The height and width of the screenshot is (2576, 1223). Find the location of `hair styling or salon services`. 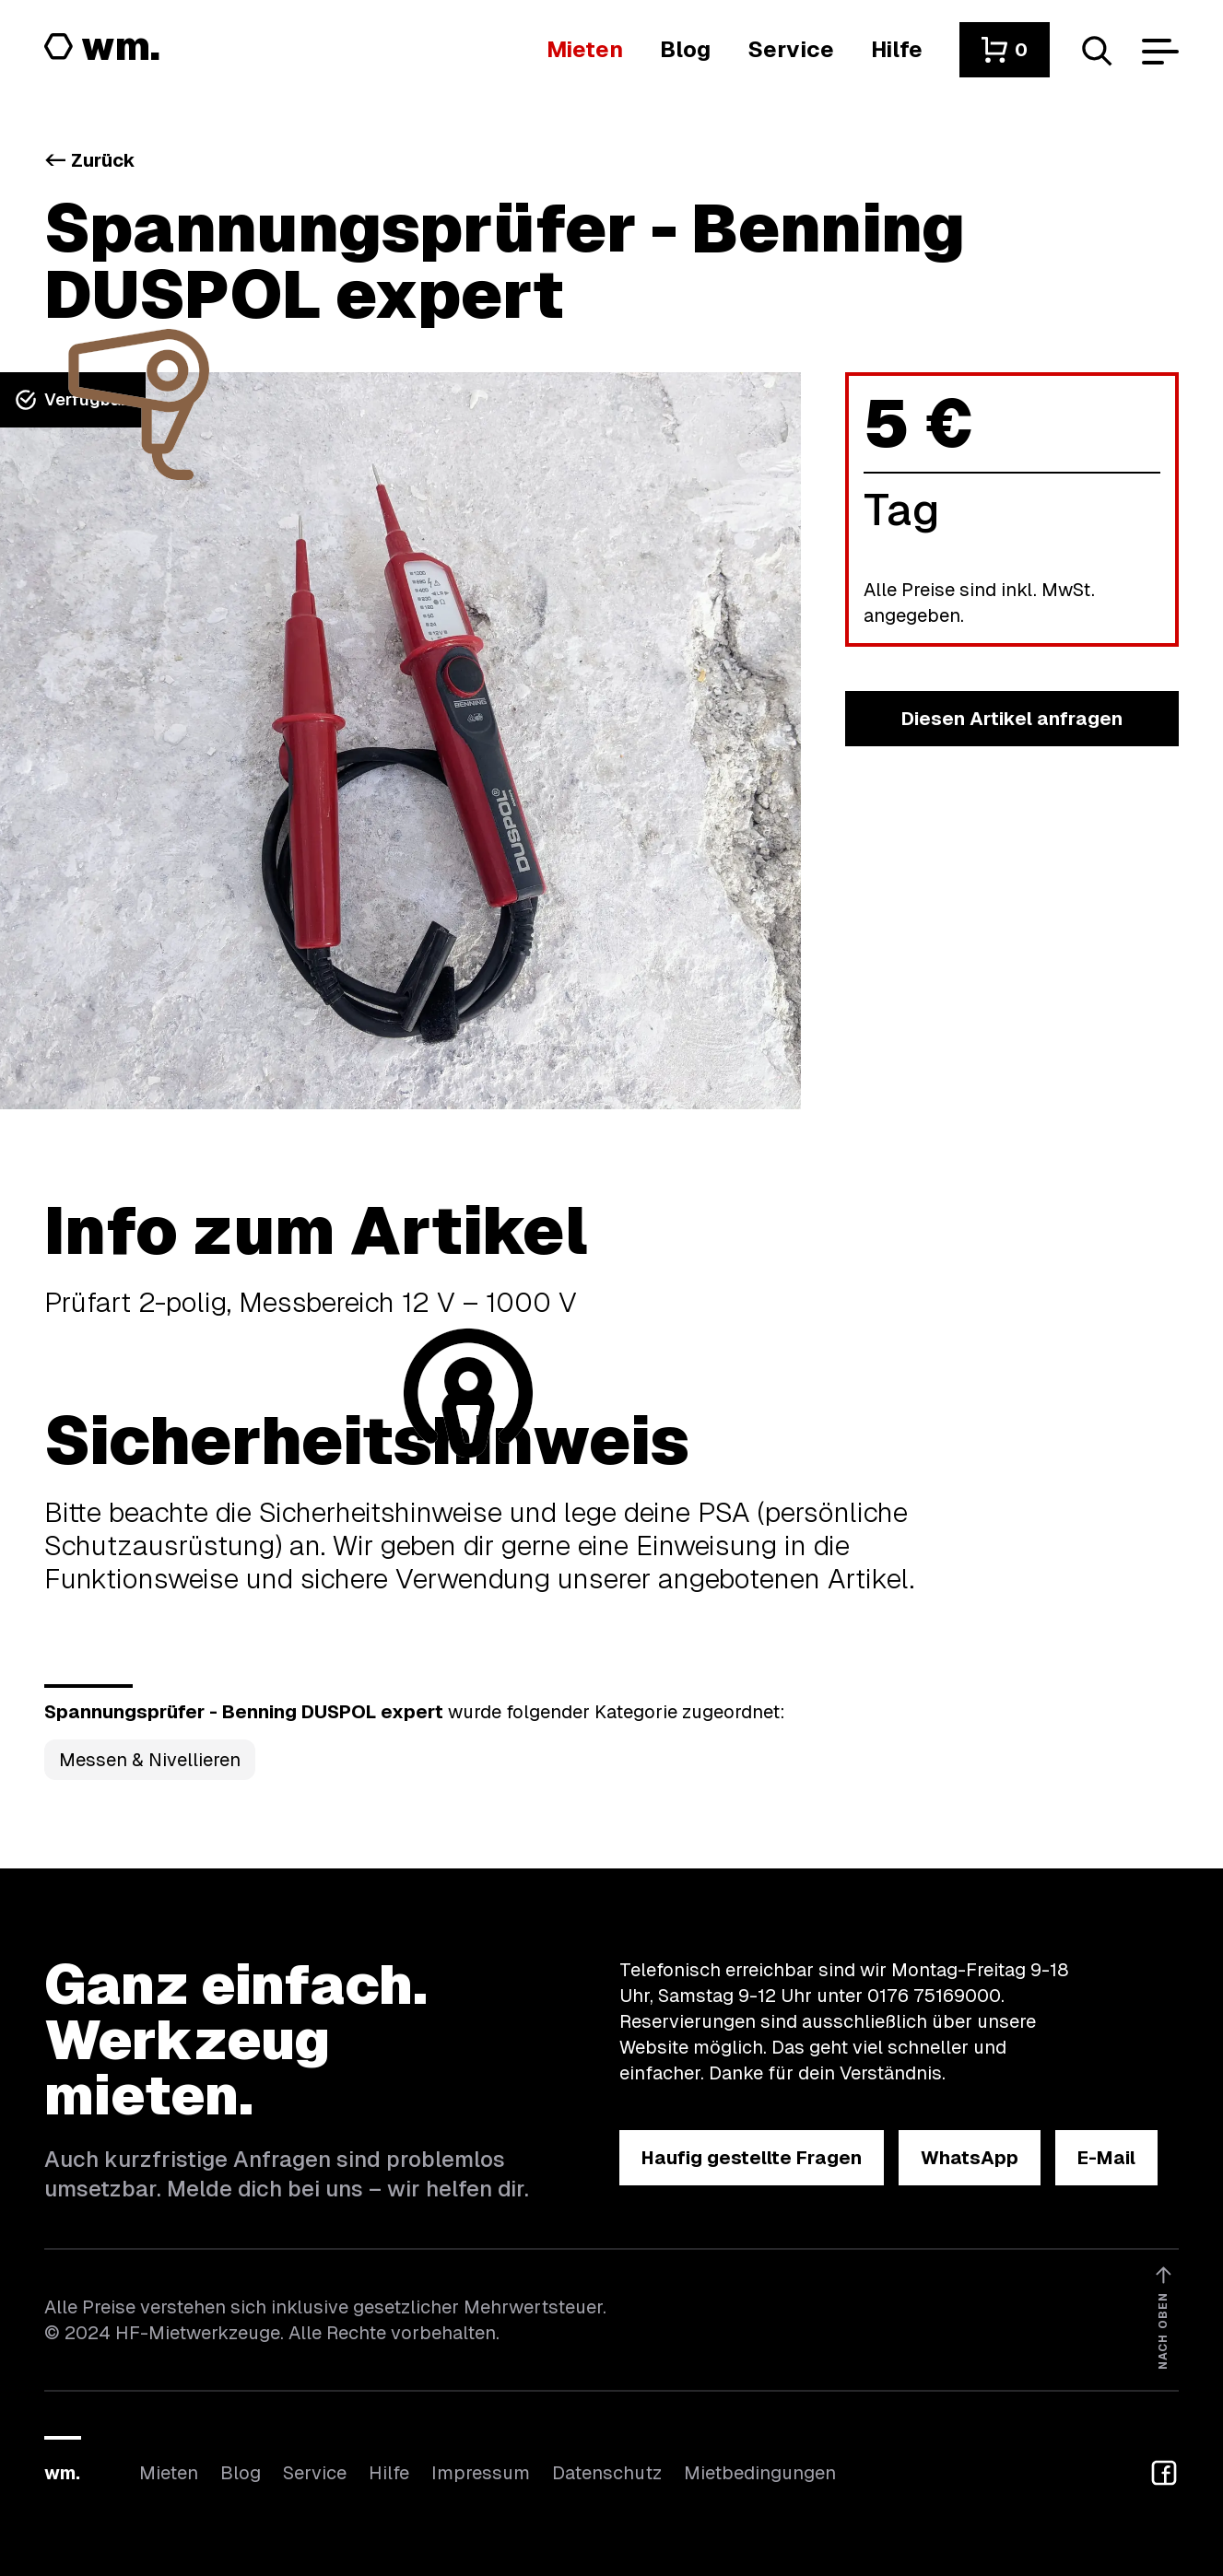

hair styling or salon services is located at coordinates (141, 396).